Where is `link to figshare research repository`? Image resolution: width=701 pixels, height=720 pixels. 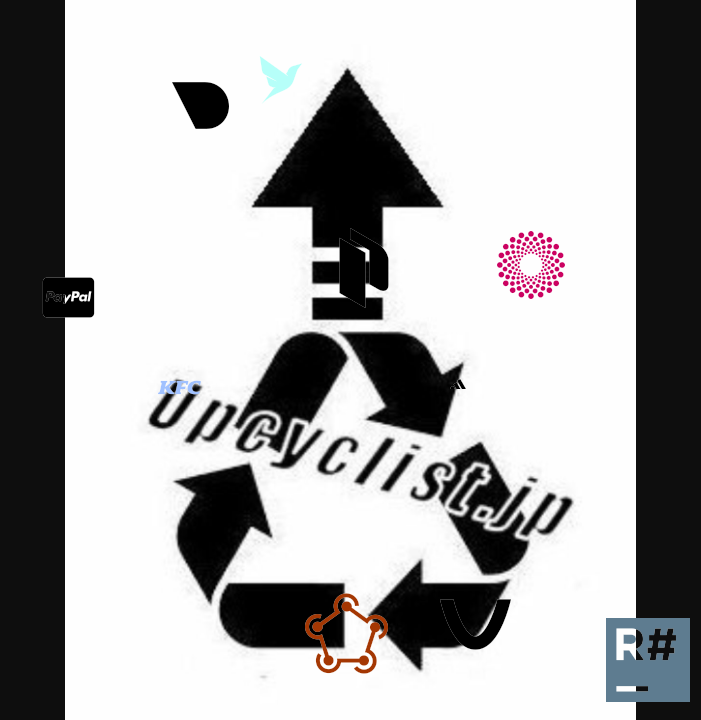
link to figshare research repository is located at coordinates (531, 265).